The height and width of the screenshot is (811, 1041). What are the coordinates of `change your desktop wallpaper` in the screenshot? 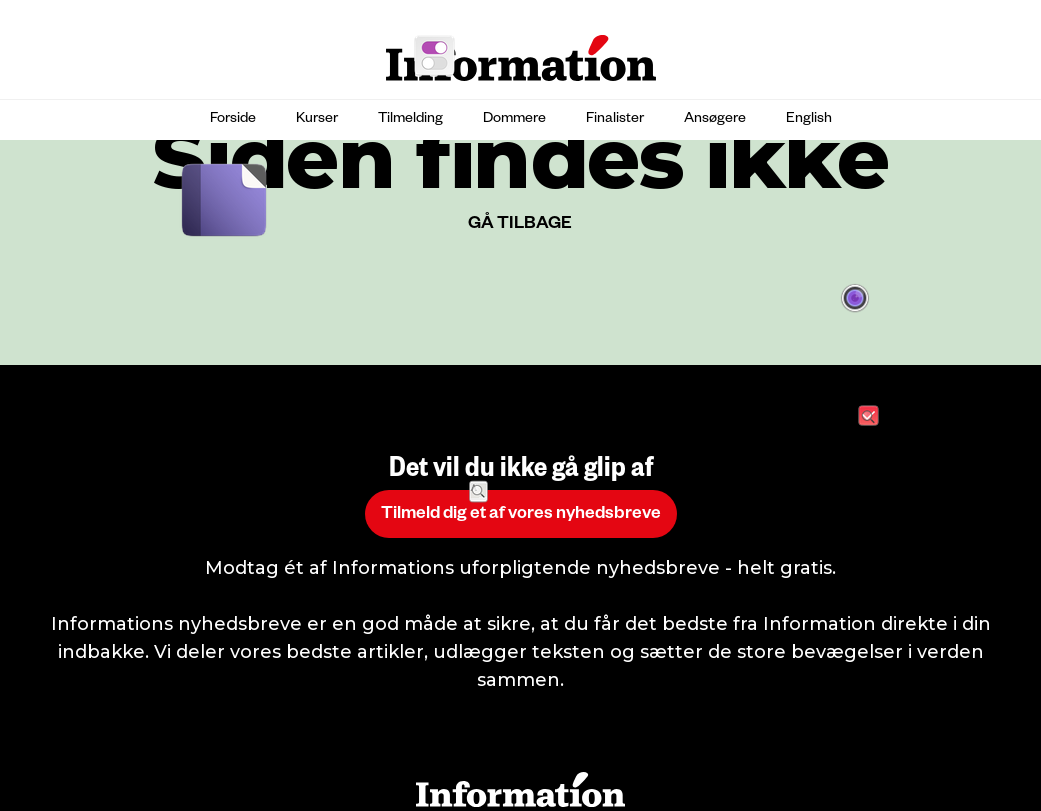 It's located at (224, 197).